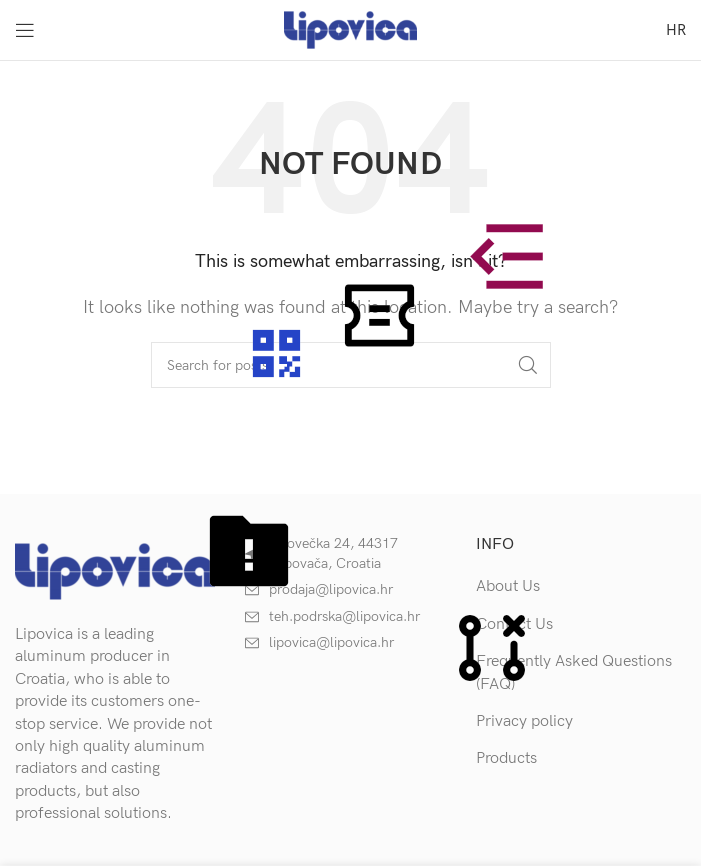 This screenshot has height=866, width=701. What do you see at coordinates (276, 353) in the screenshot?
I see `scan or generate a QR code` at bounding box center [276, 353].